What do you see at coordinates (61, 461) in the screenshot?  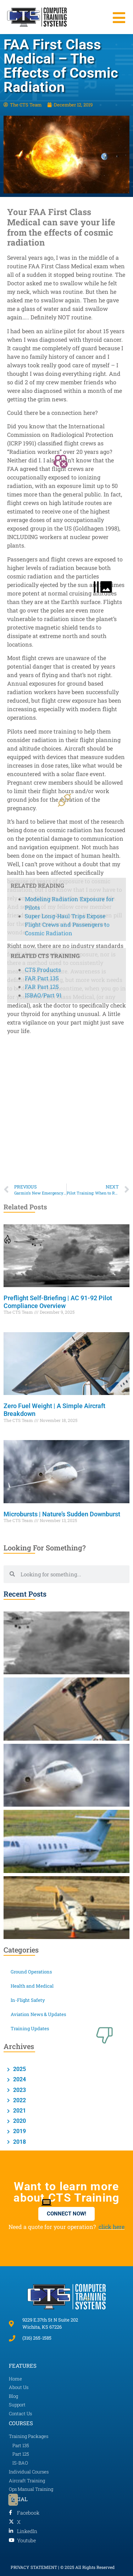 I see `github copilot connection error` at bounding box center [61, 461].